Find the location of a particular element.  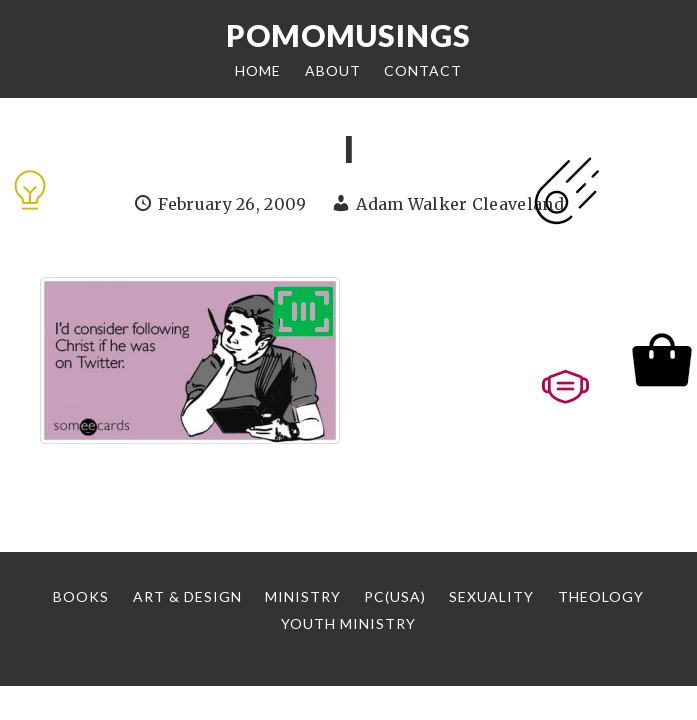

scan a barcode is located at coordinates (303, 311).